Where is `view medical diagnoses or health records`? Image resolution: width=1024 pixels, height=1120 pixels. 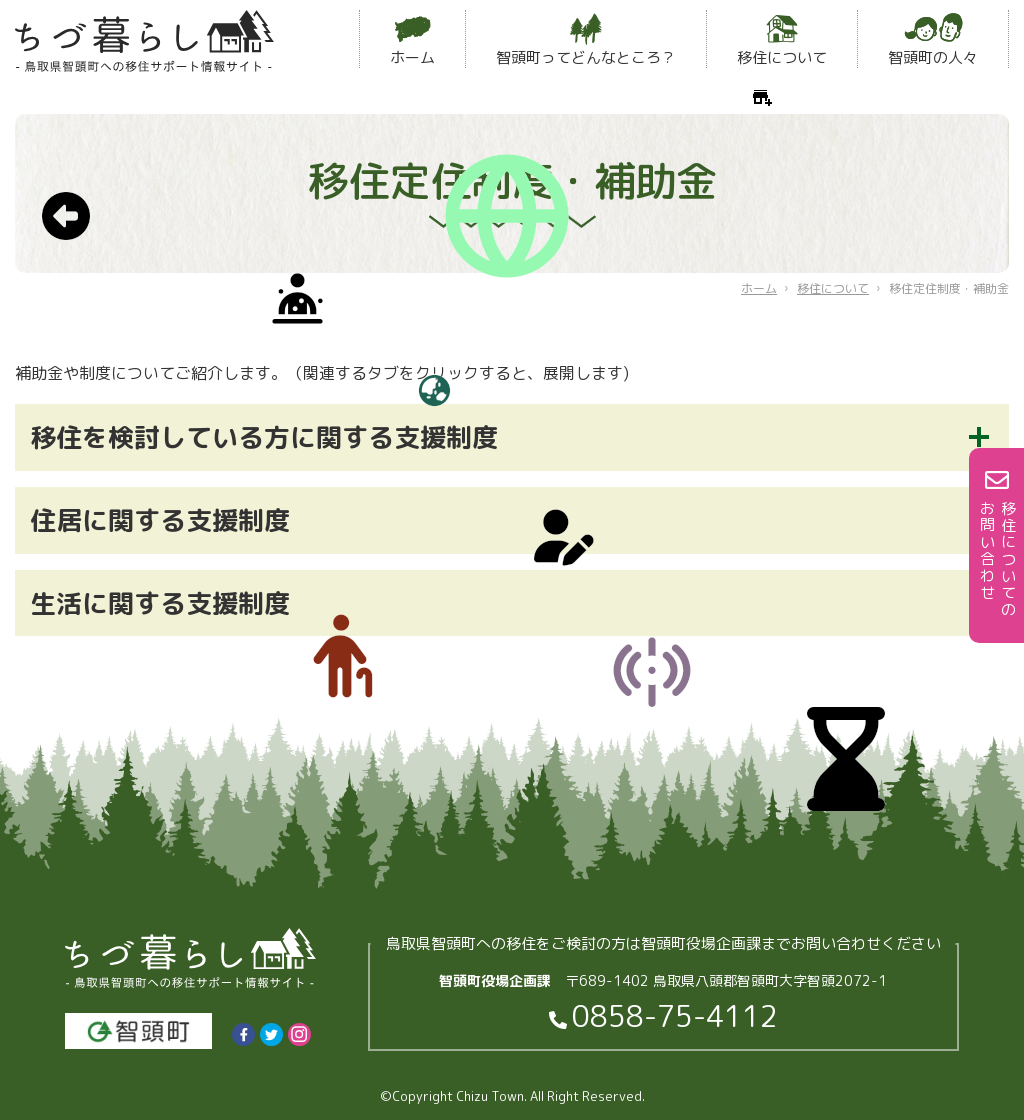
view medical diagnoses or health records is located at coordinates (297, 298).